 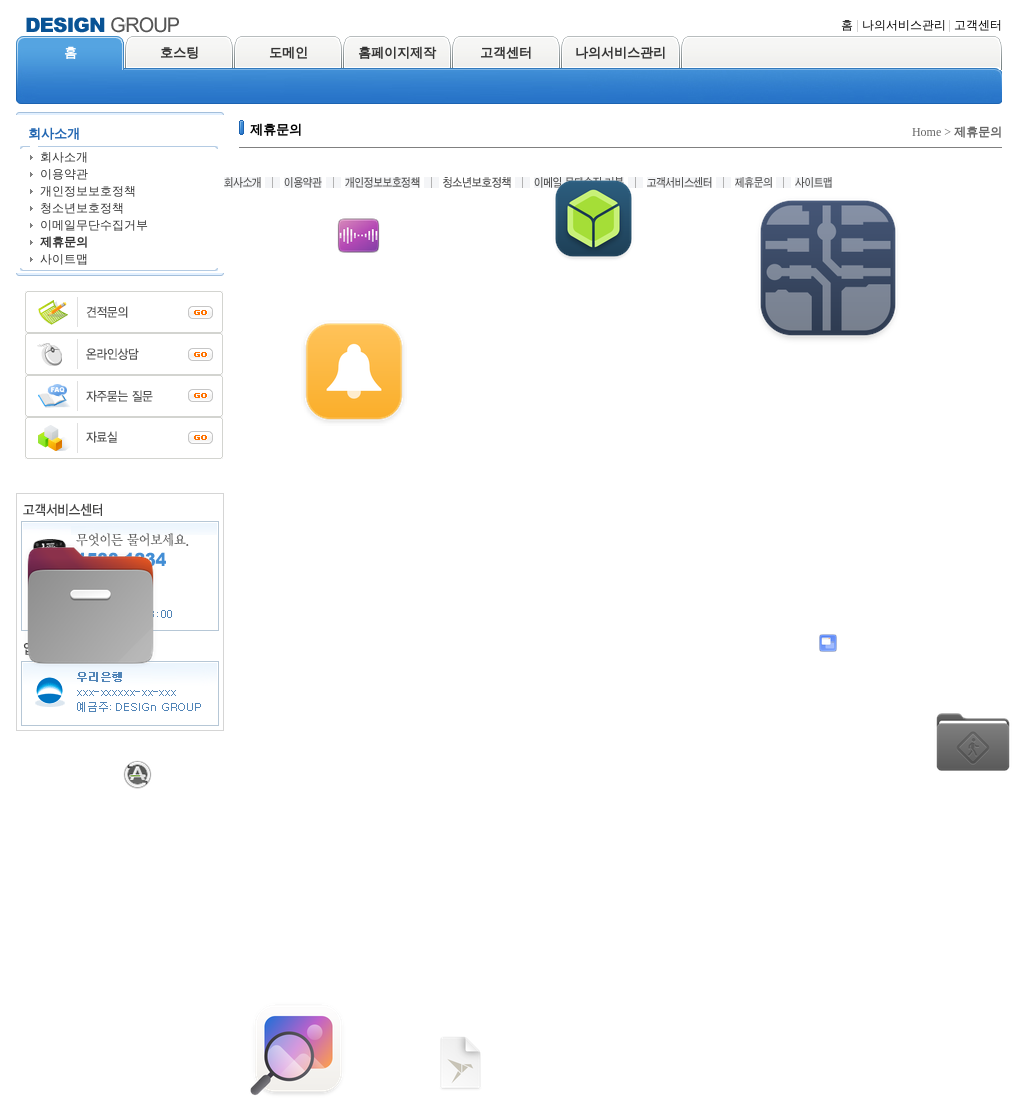 I want to click on open the software updater application, so click(x=137, y=774).